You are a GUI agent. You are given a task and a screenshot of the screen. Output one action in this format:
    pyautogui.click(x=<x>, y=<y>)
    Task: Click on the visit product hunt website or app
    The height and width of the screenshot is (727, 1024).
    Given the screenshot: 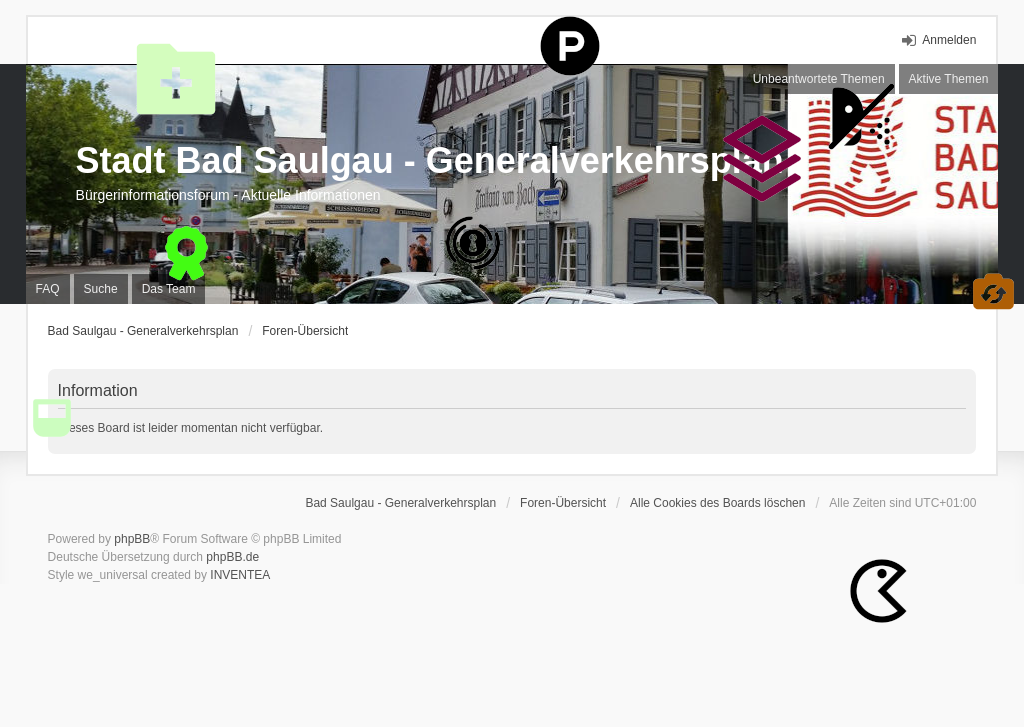 What is the action you would take?
    pyautogui.click(x=570, y=46)
    